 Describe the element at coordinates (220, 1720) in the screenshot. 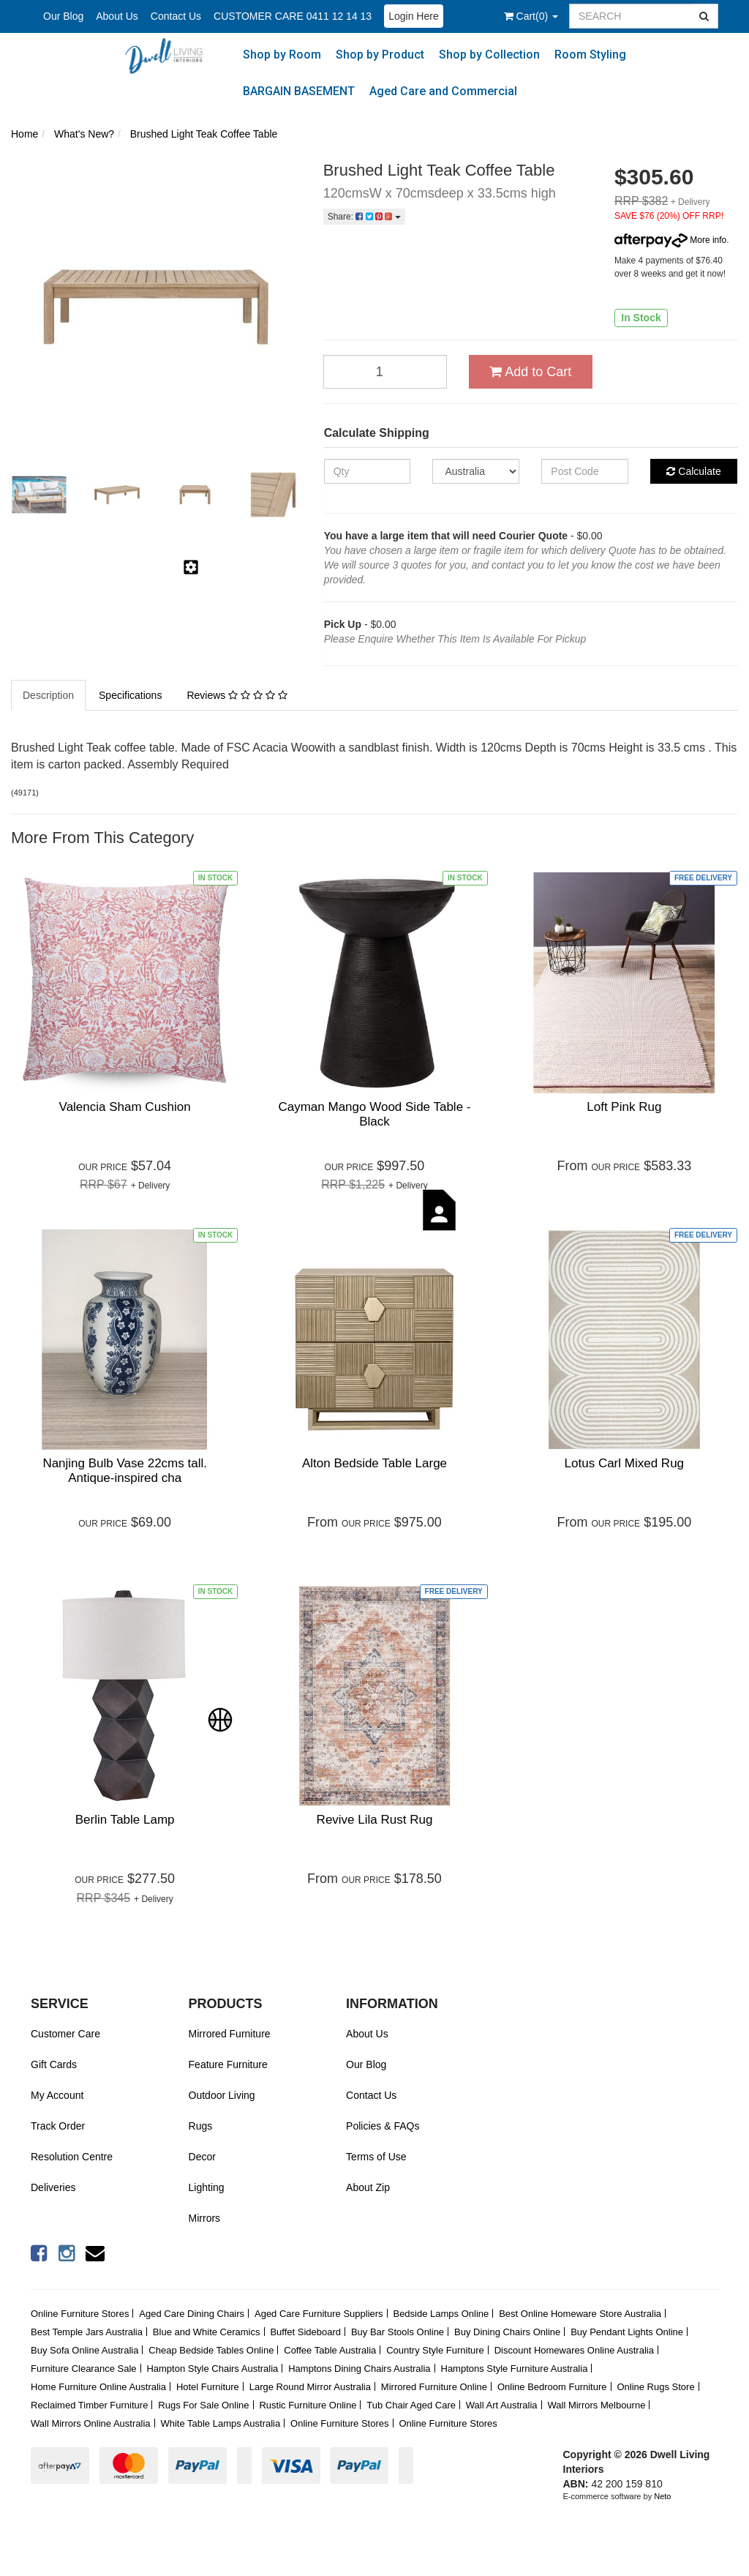

I see `access sports or basketball-related content` at that location.